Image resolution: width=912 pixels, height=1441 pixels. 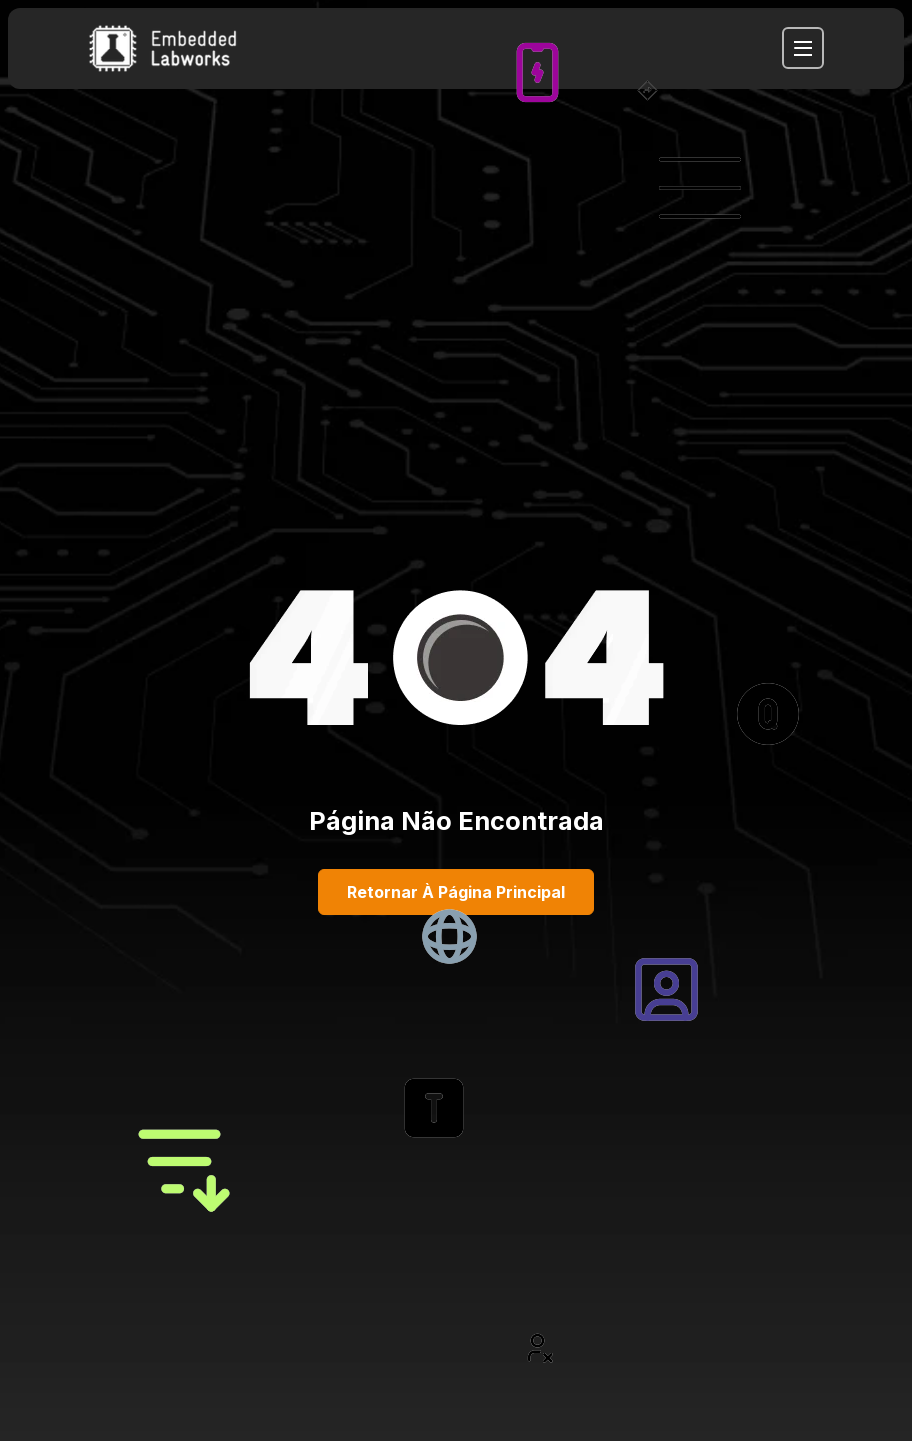 I want to click on indicates a "Q" category or label, so click(x=768, y=714).